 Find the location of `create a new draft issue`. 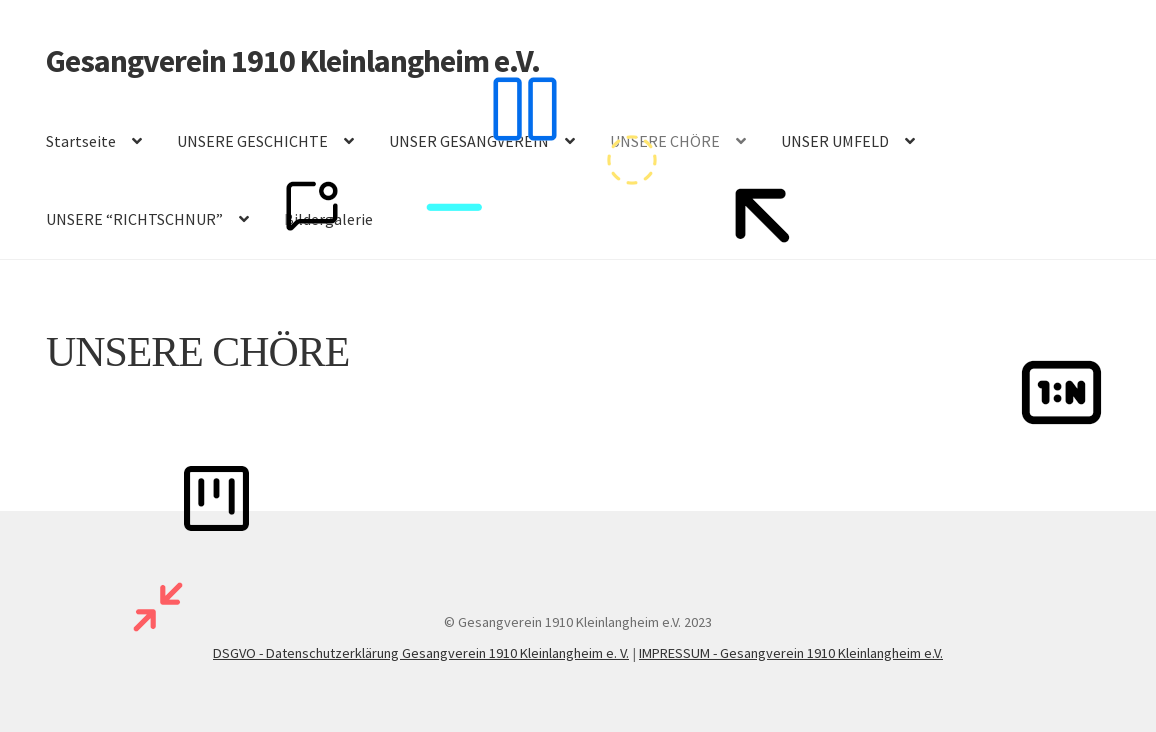

create a new draft issue is located at coordinates (632, 160).